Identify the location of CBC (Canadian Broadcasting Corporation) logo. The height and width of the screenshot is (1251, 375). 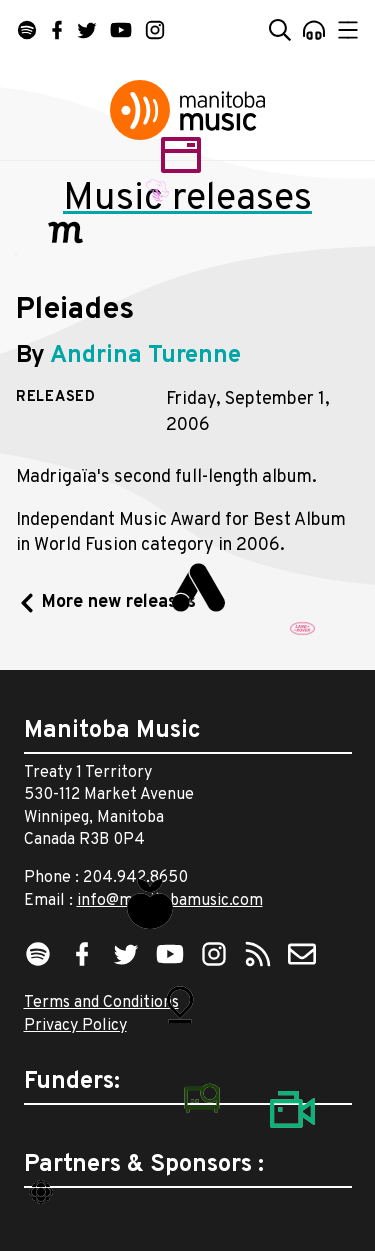
(41, 1192).